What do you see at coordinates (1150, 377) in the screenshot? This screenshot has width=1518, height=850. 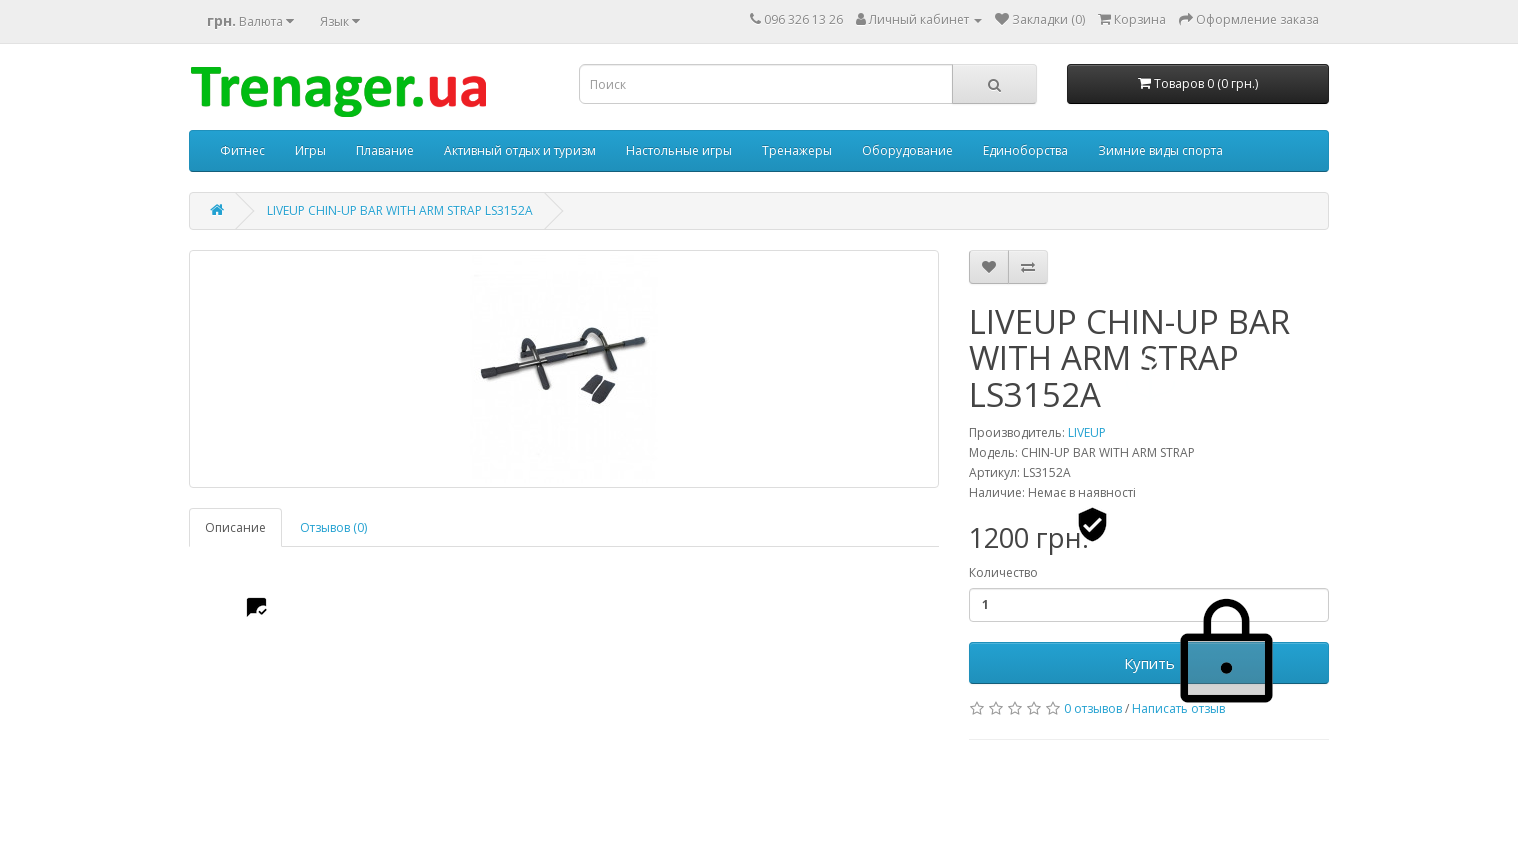 I see `anchor link to a specific section on the page` at bounding box center [1150, 377].